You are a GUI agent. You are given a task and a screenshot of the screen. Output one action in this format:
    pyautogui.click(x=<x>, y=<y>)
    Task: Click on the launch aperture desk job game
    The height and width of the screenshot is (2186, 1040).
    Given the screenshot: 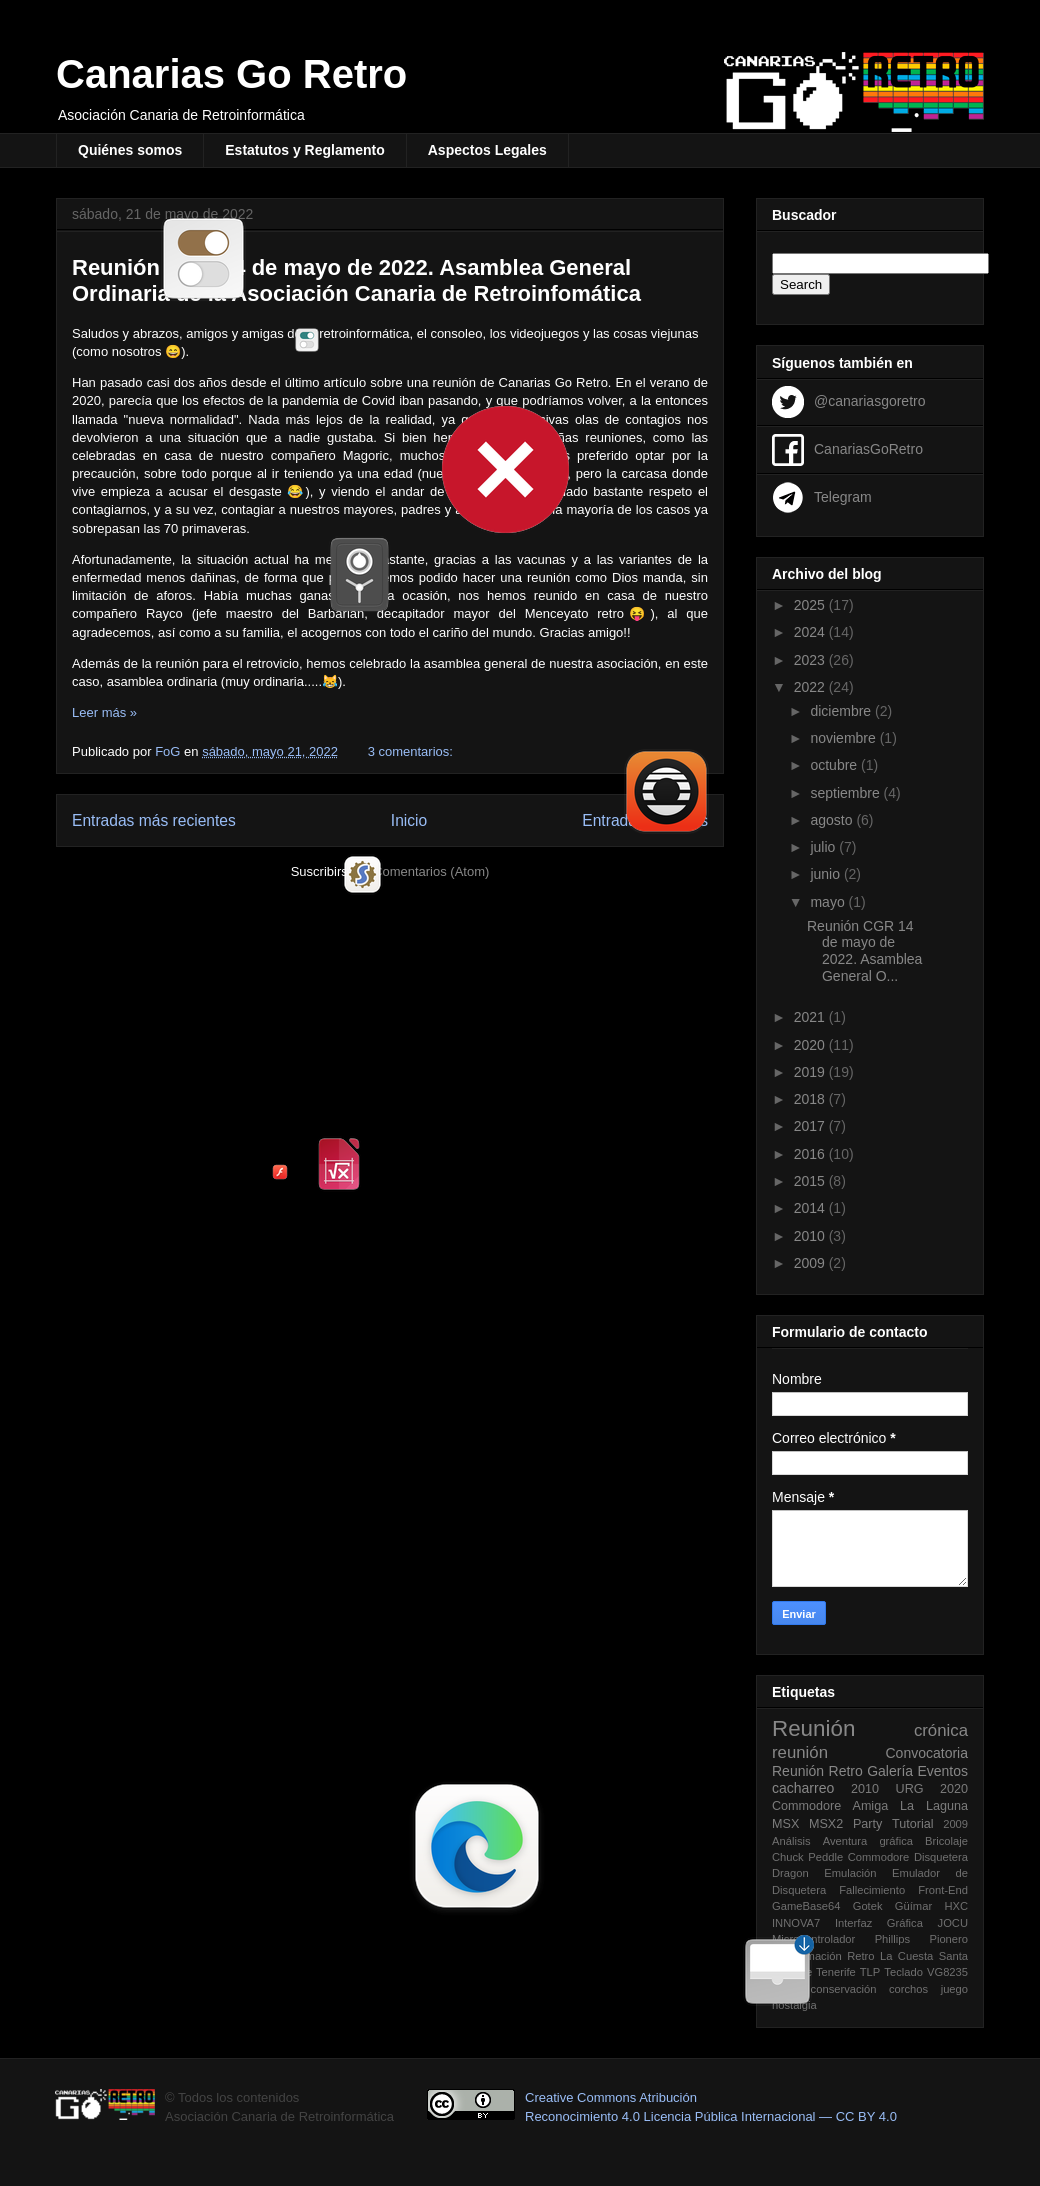 What is the action you would take?
    pyautogui.click(x=666, y=791)
    